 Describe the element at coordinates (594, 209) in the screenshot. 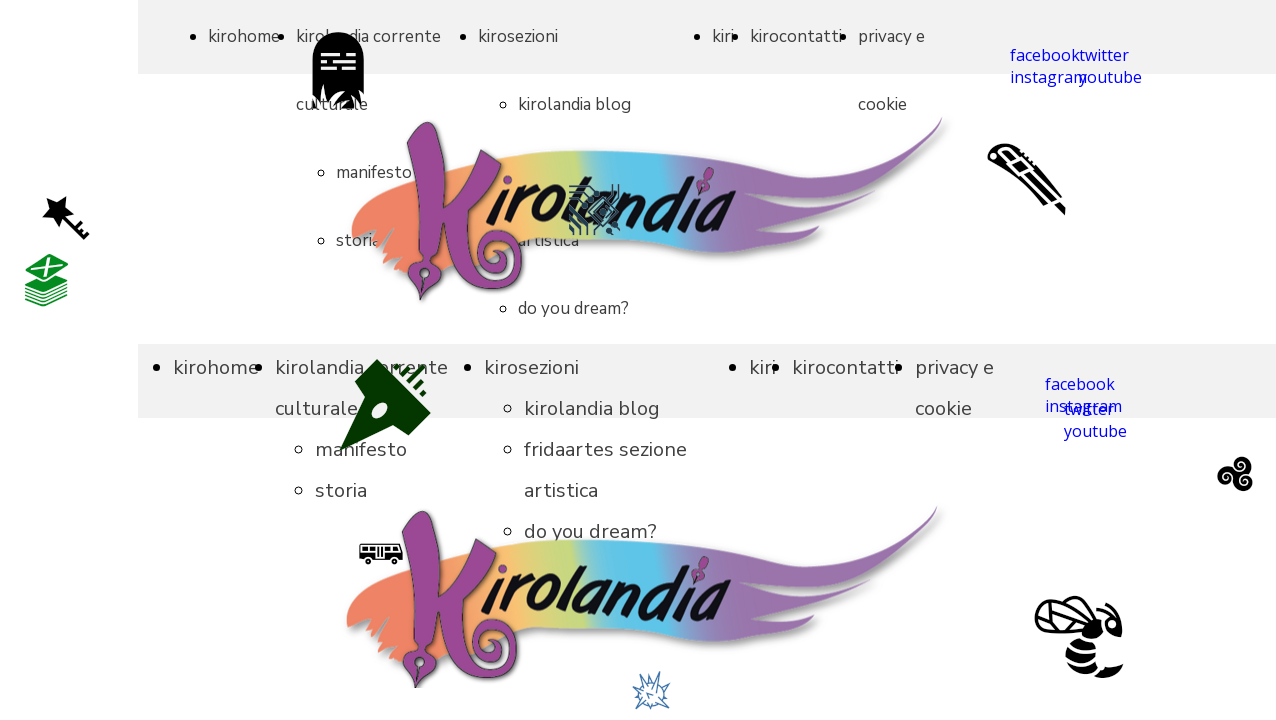

I see `access hardware or system settings` at that location.